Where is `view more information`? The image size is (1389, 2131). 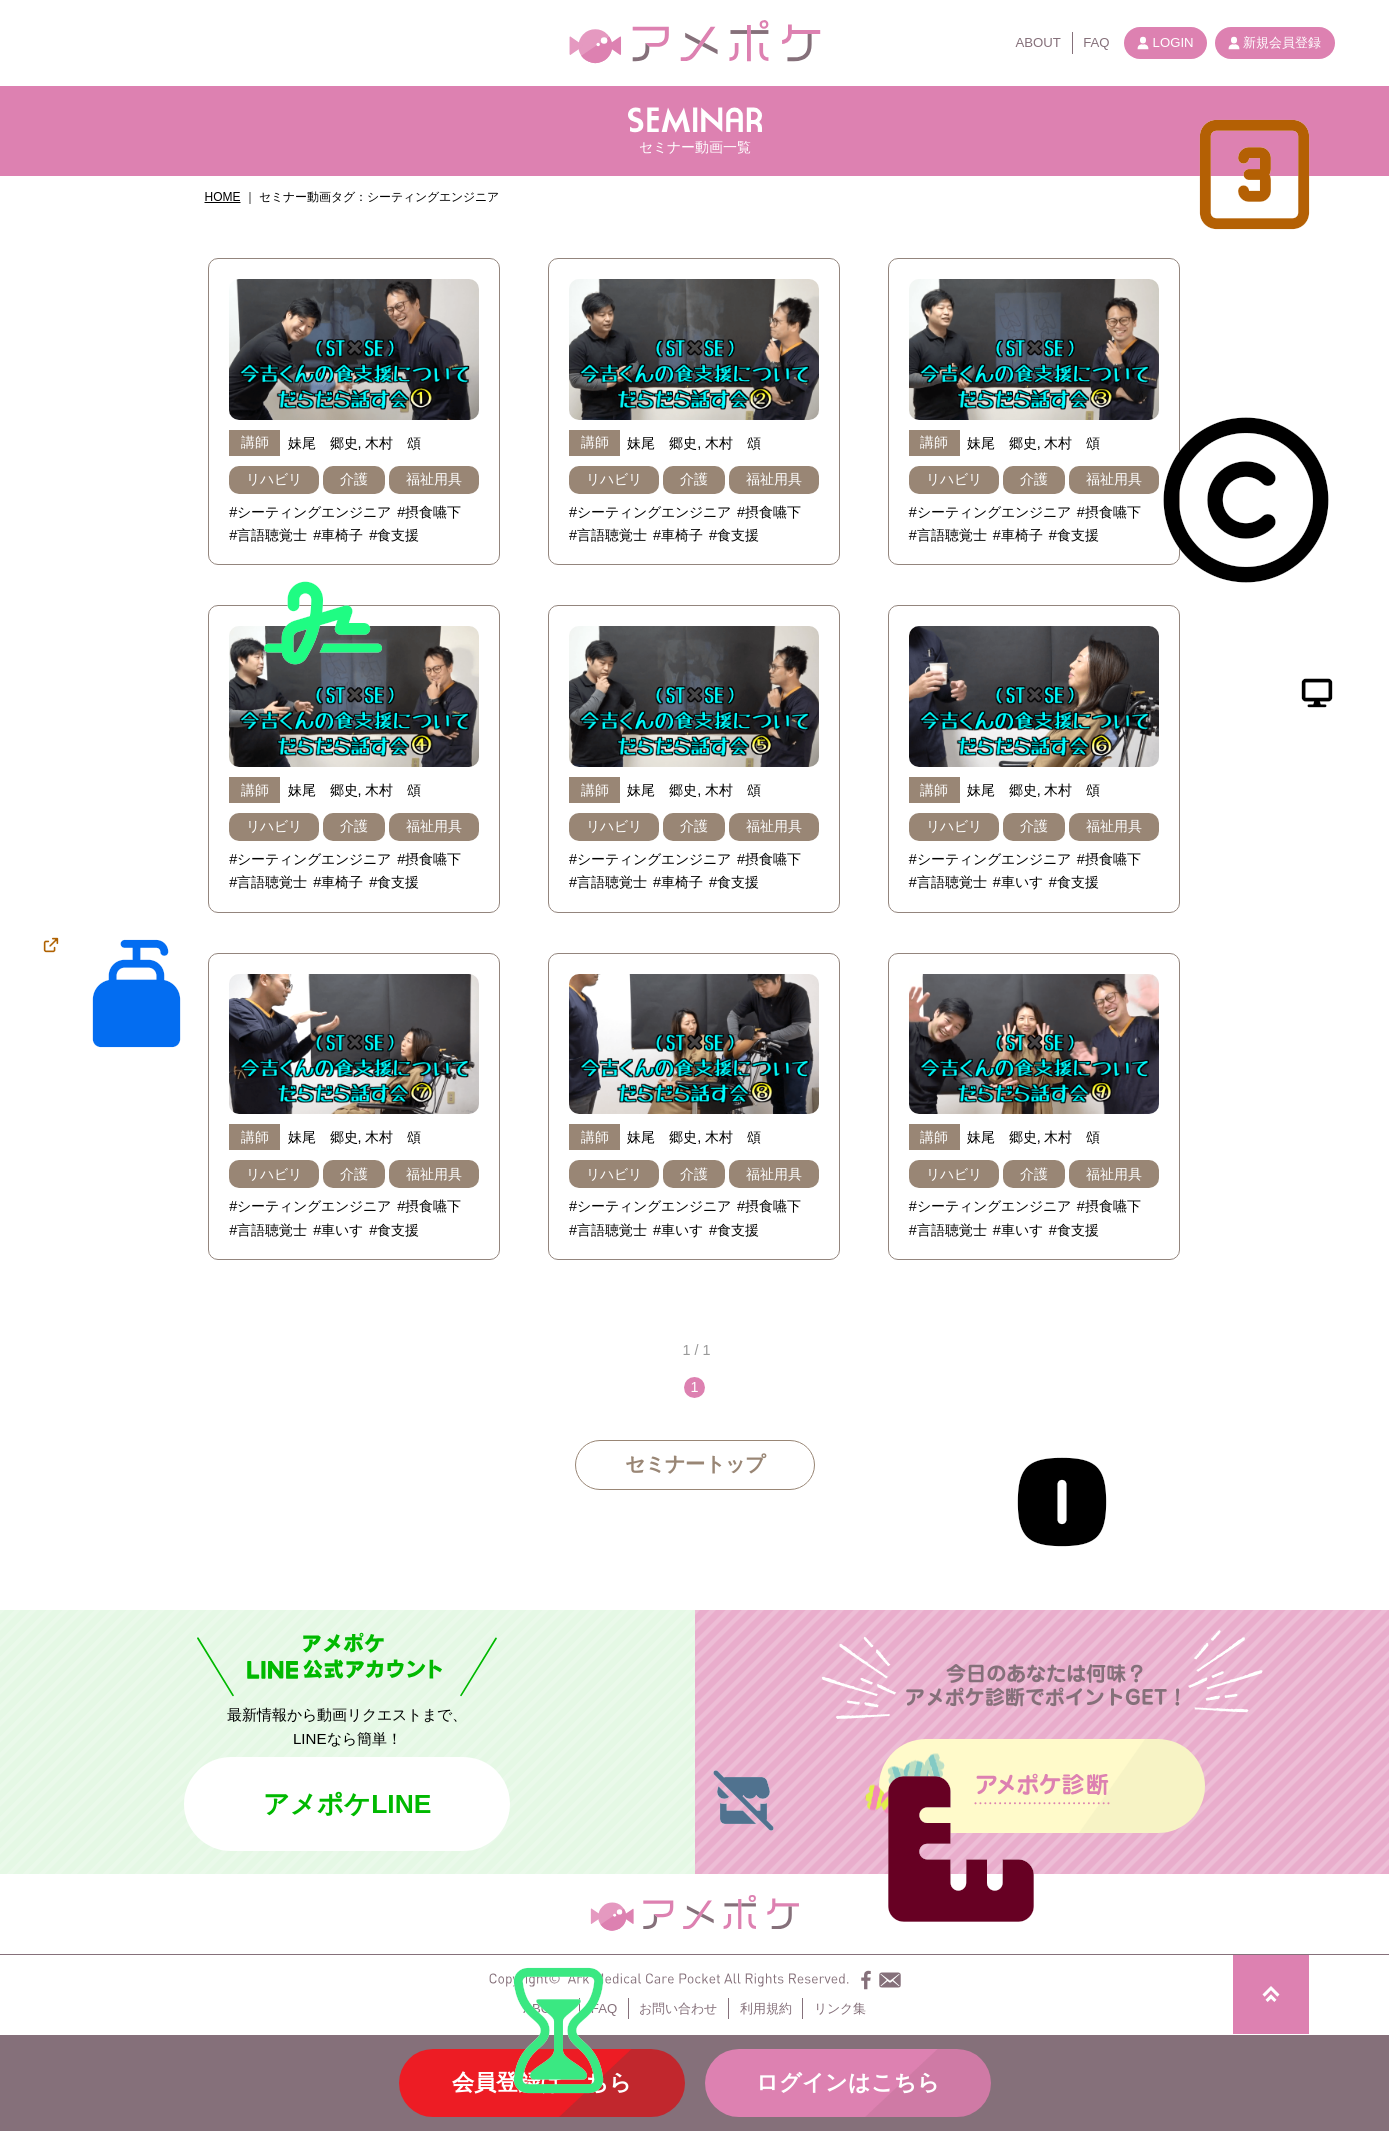 view more information is located at coordinates (1062, 1502).